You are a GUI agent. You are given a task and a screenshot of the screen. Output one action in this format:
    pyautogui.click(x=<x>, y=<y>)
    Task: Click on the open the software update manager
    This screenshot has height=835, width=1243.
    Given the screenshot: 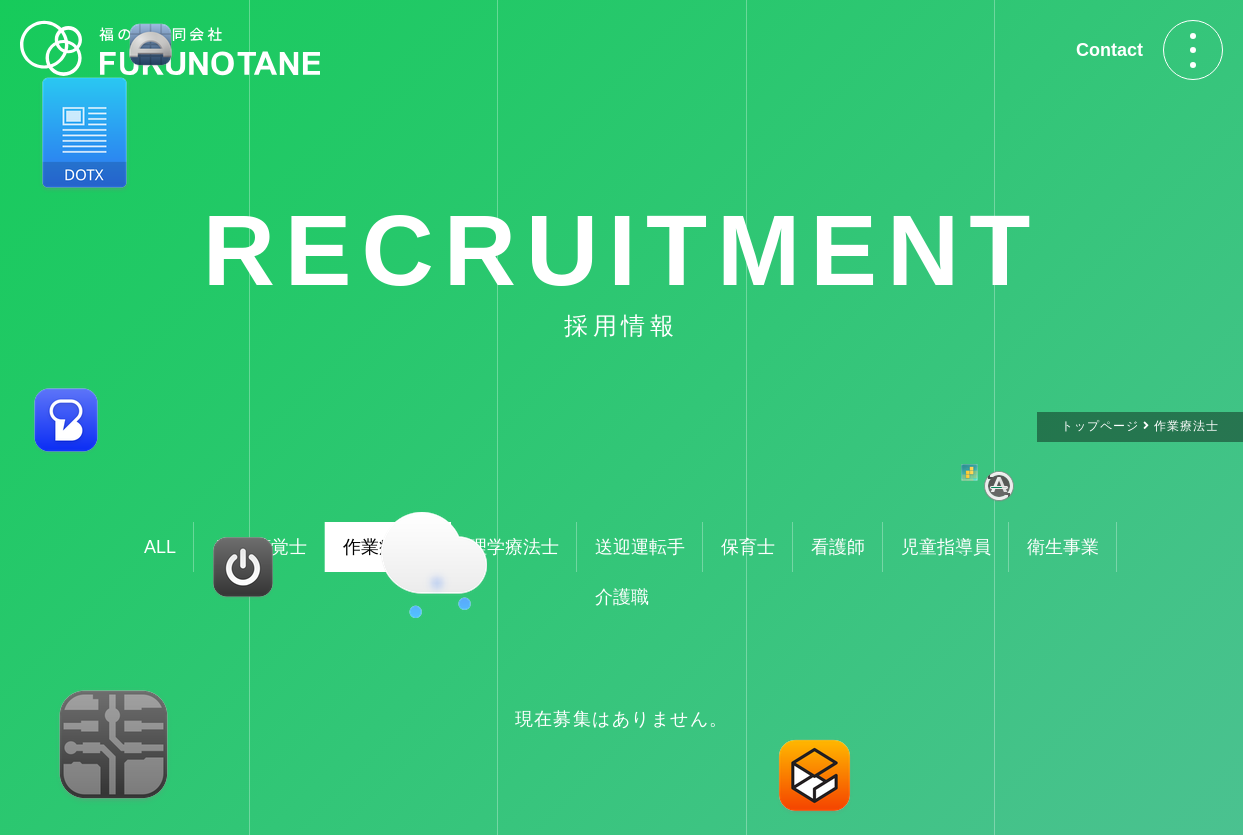 What is the action you would take?
    pyautogui.click(x=999, y=486)
    